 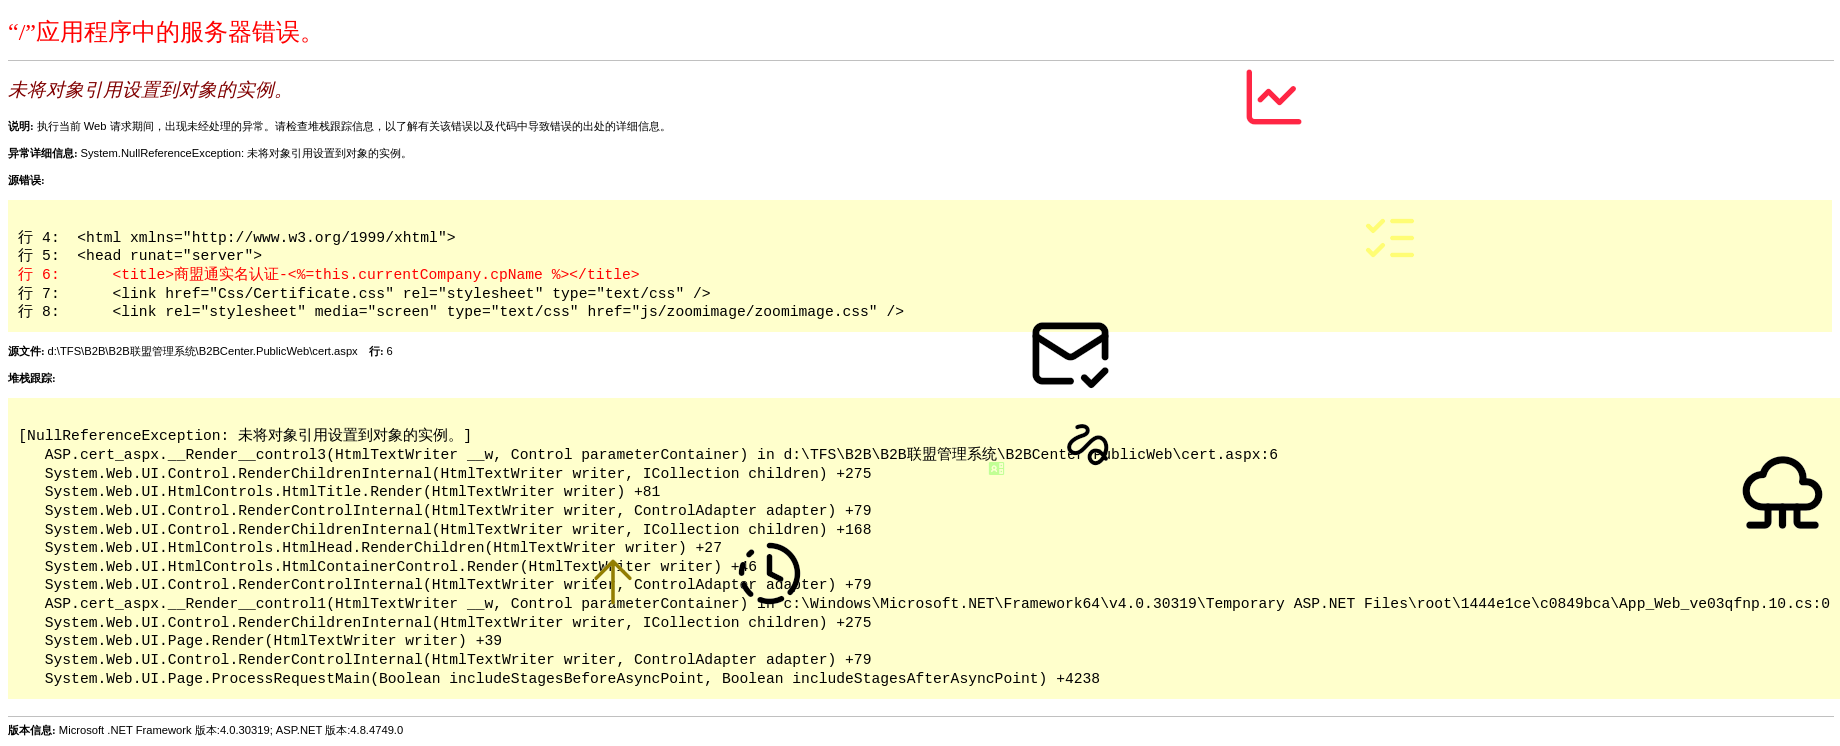 What do you see at coordinates (996, 468) in the screenshot?
I see `start or join a video conference` at bounding box center [996, 468].